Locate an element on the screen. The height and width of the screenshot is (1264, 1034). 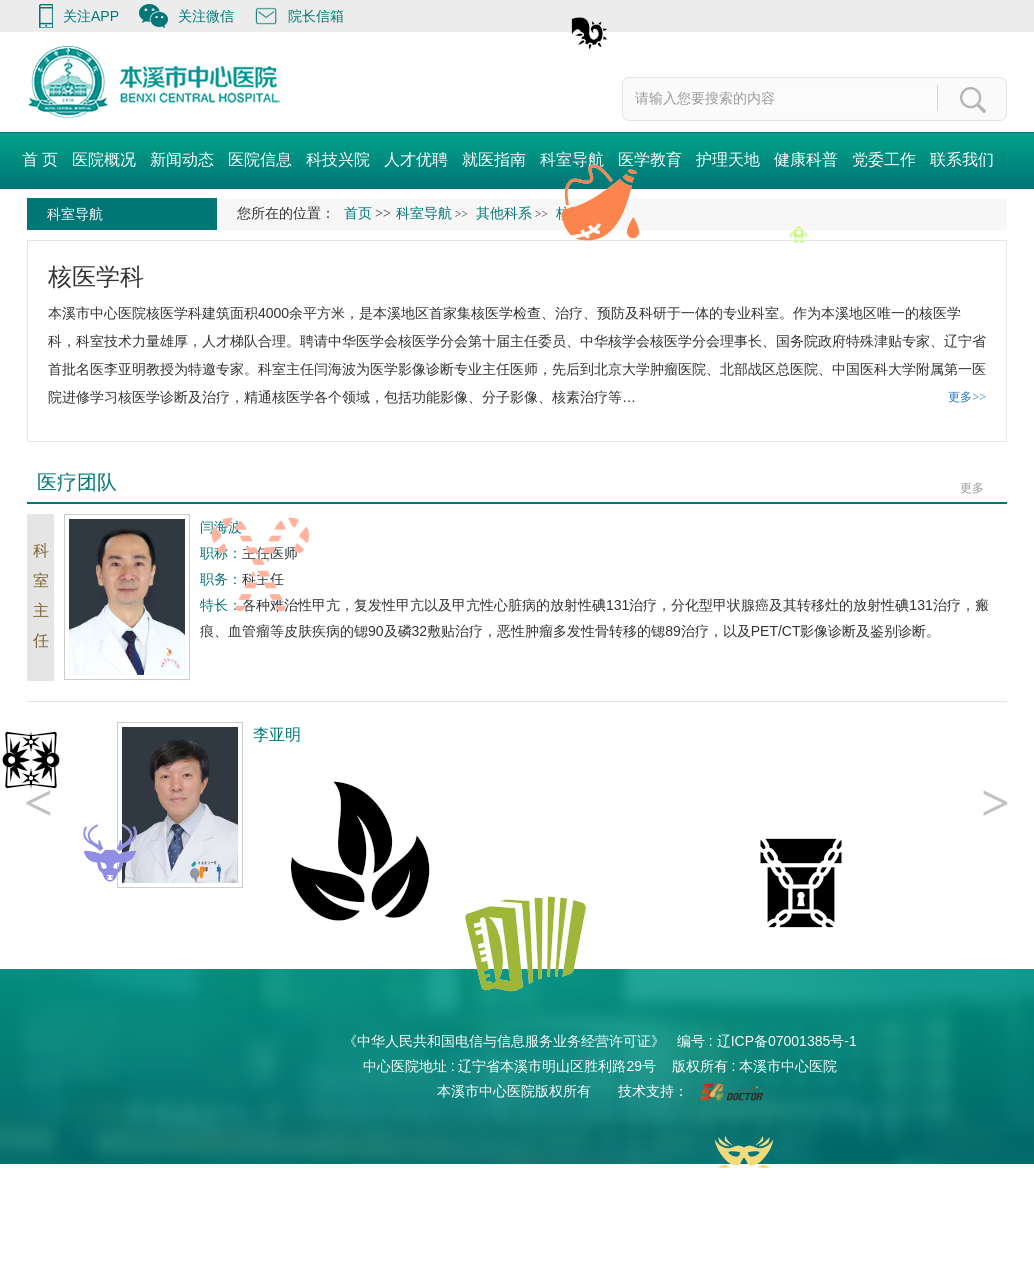
holiday or christmas-themed content is located at coordinates (260, 564).